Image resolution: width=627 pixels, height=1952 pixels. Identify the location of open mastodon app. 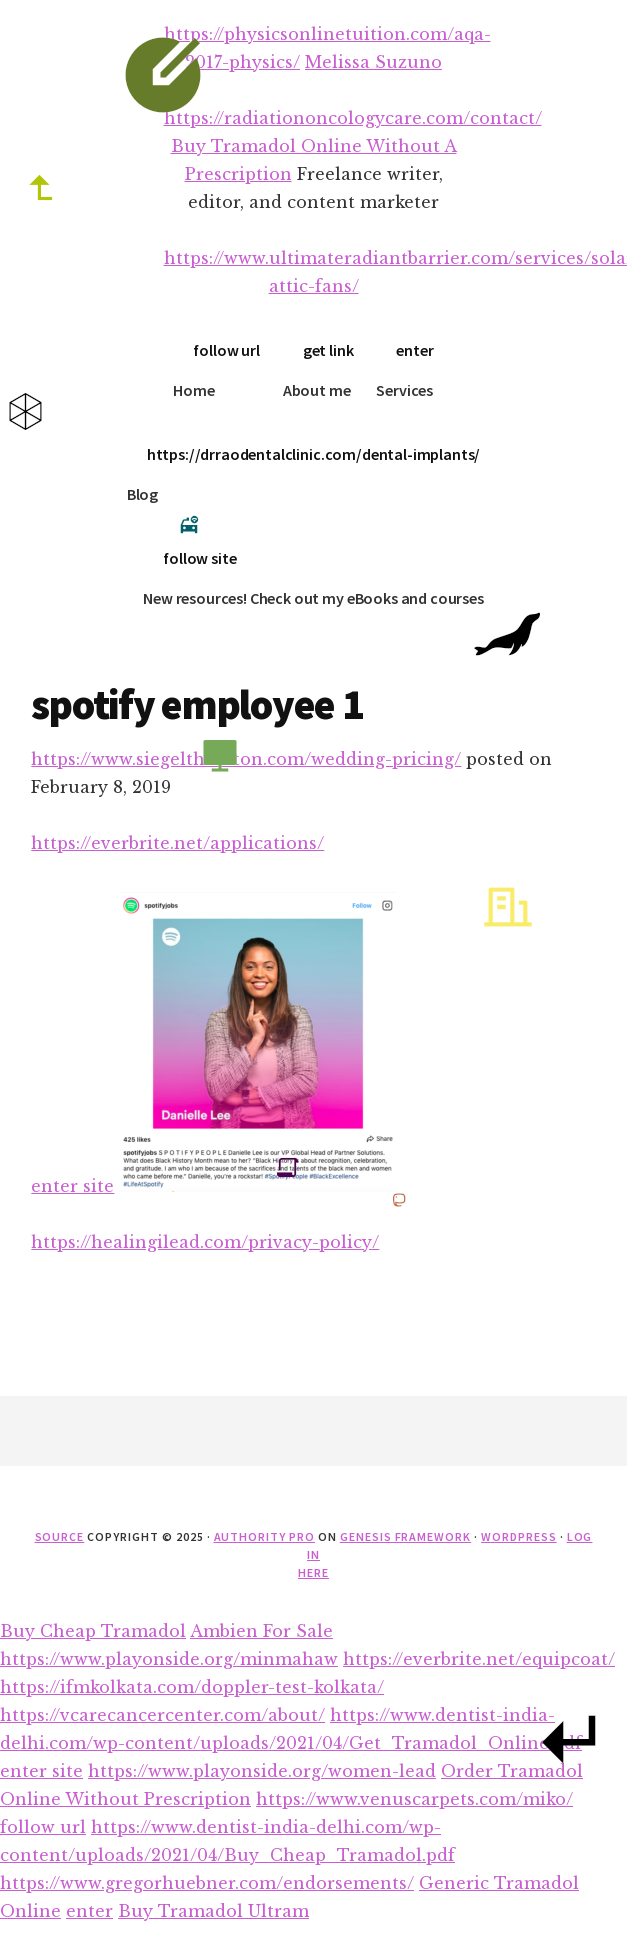
(399, 1200).